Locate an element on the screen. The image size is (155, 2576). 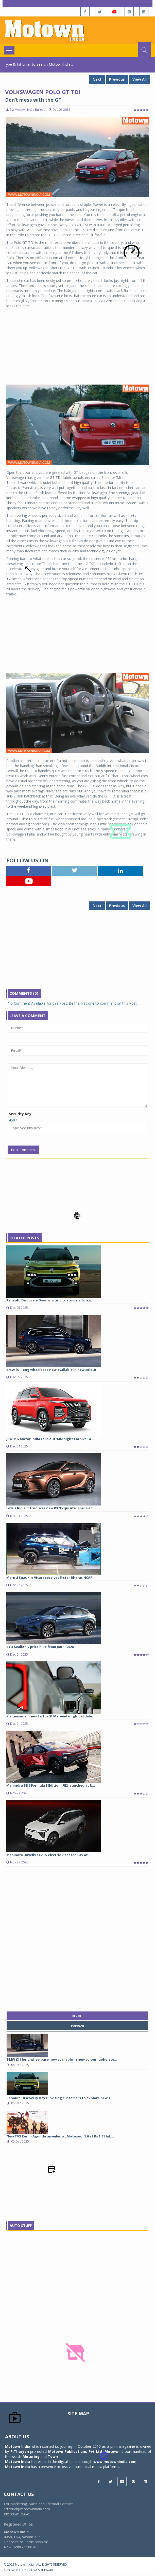
open the shop or store is located at coordinates (15, 2418).